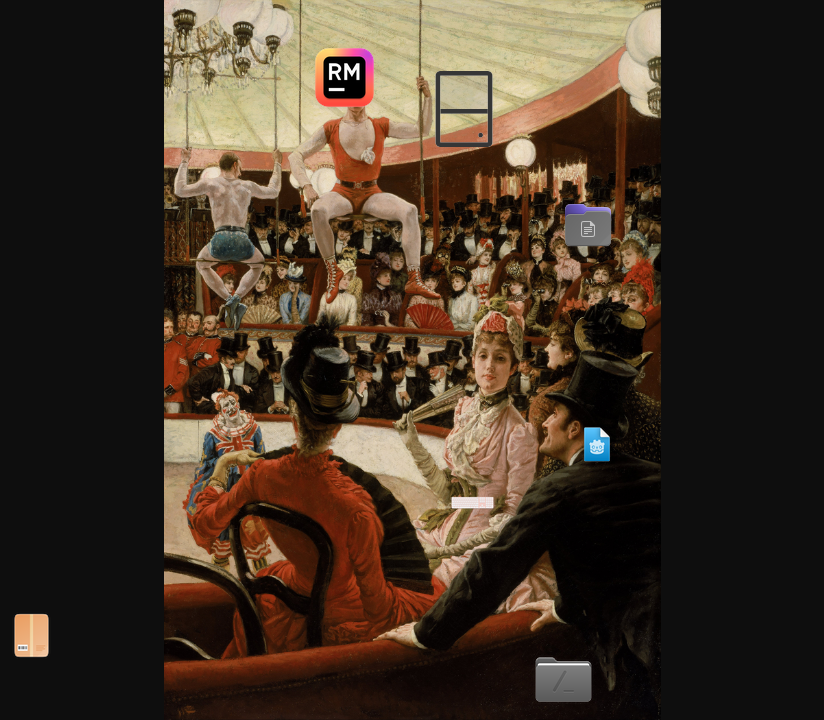  What do you see at coordinates (344, 77) in the screenshot?
I see `open RubyMine IDE` at bounding box center [344, 77].